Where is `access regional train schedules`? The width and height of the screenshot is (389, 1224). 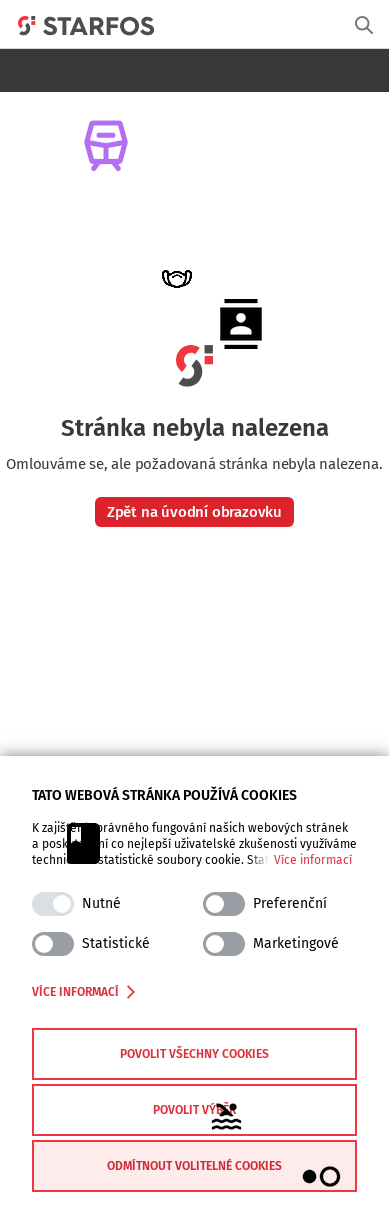
access regional train schedules is located at coordinates (106, 144).